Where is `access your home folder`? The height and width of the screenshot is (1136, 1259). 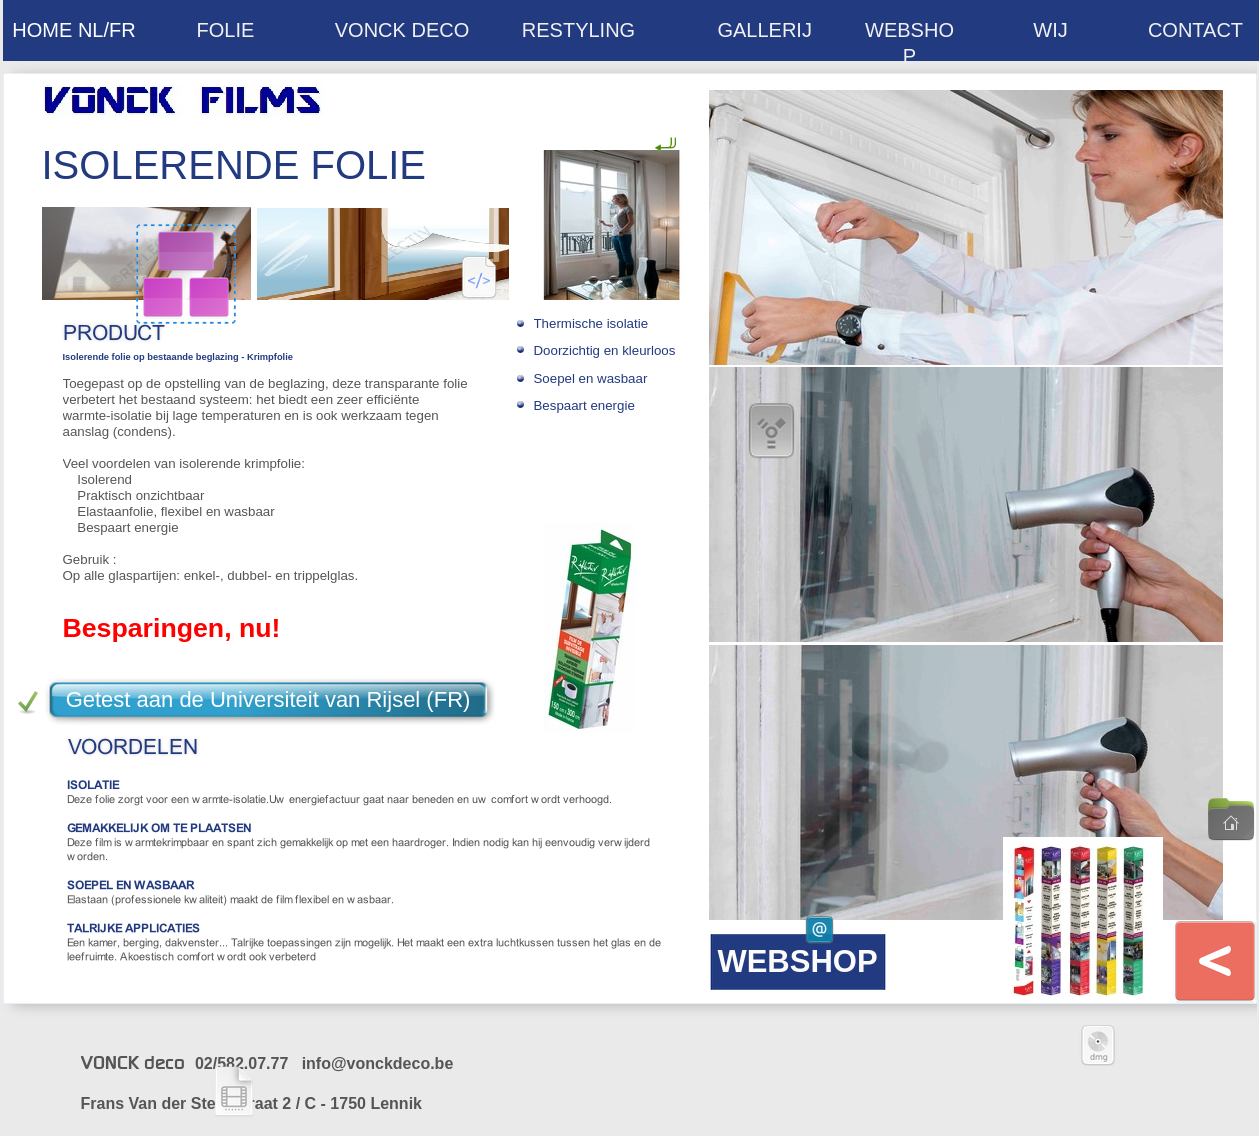 access your home folder is located at coordinates (1231, 819).